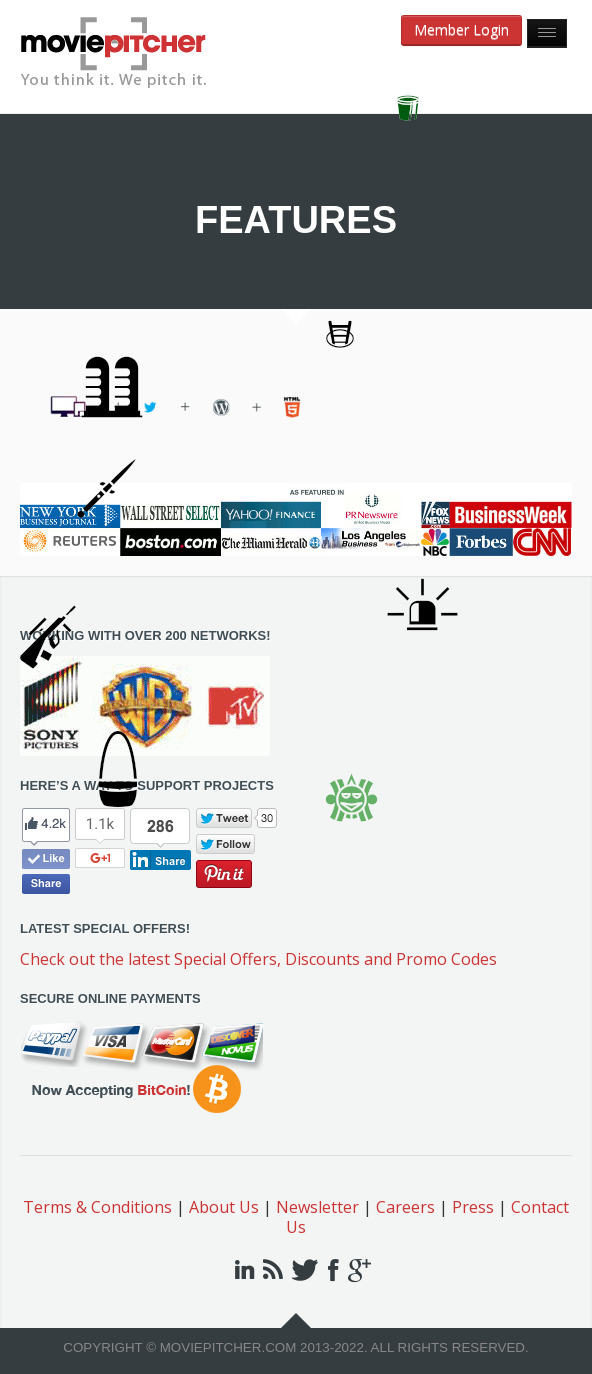  I want to click on view aztec or mesoamerican themed content, so click(351, 797).